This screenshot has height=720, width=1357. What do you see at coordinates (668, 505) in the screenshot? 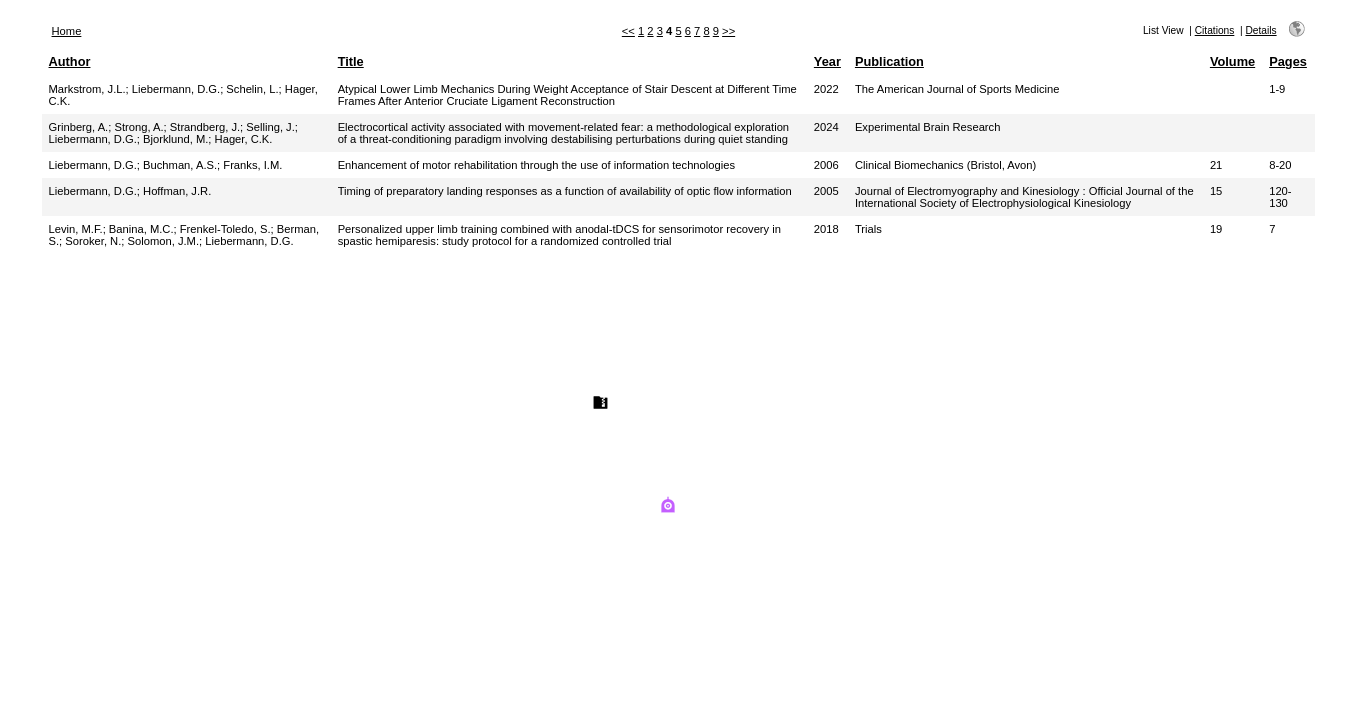
I see `access AI or chatbot features` at bounding box center [668, 505].